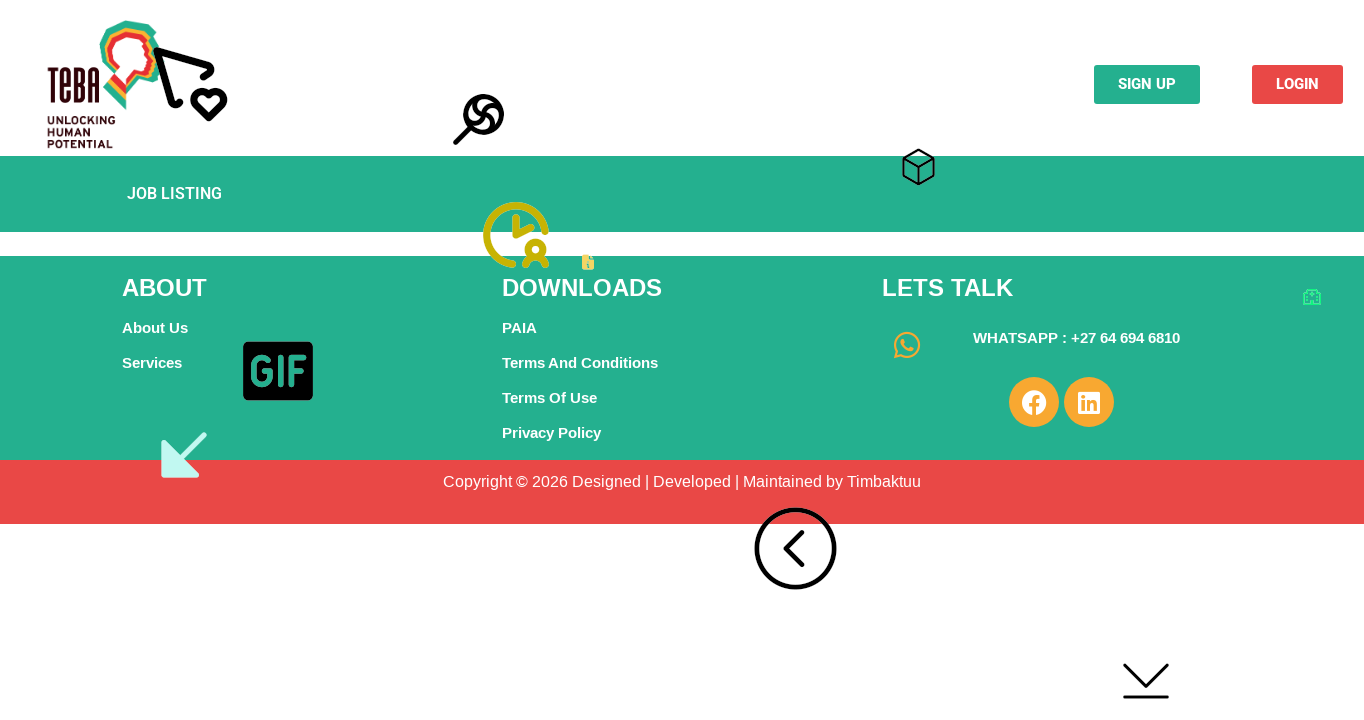  Describe the element at coordinates (478, 119) in the screenshot. I see `access candy or sweets category` at that location.